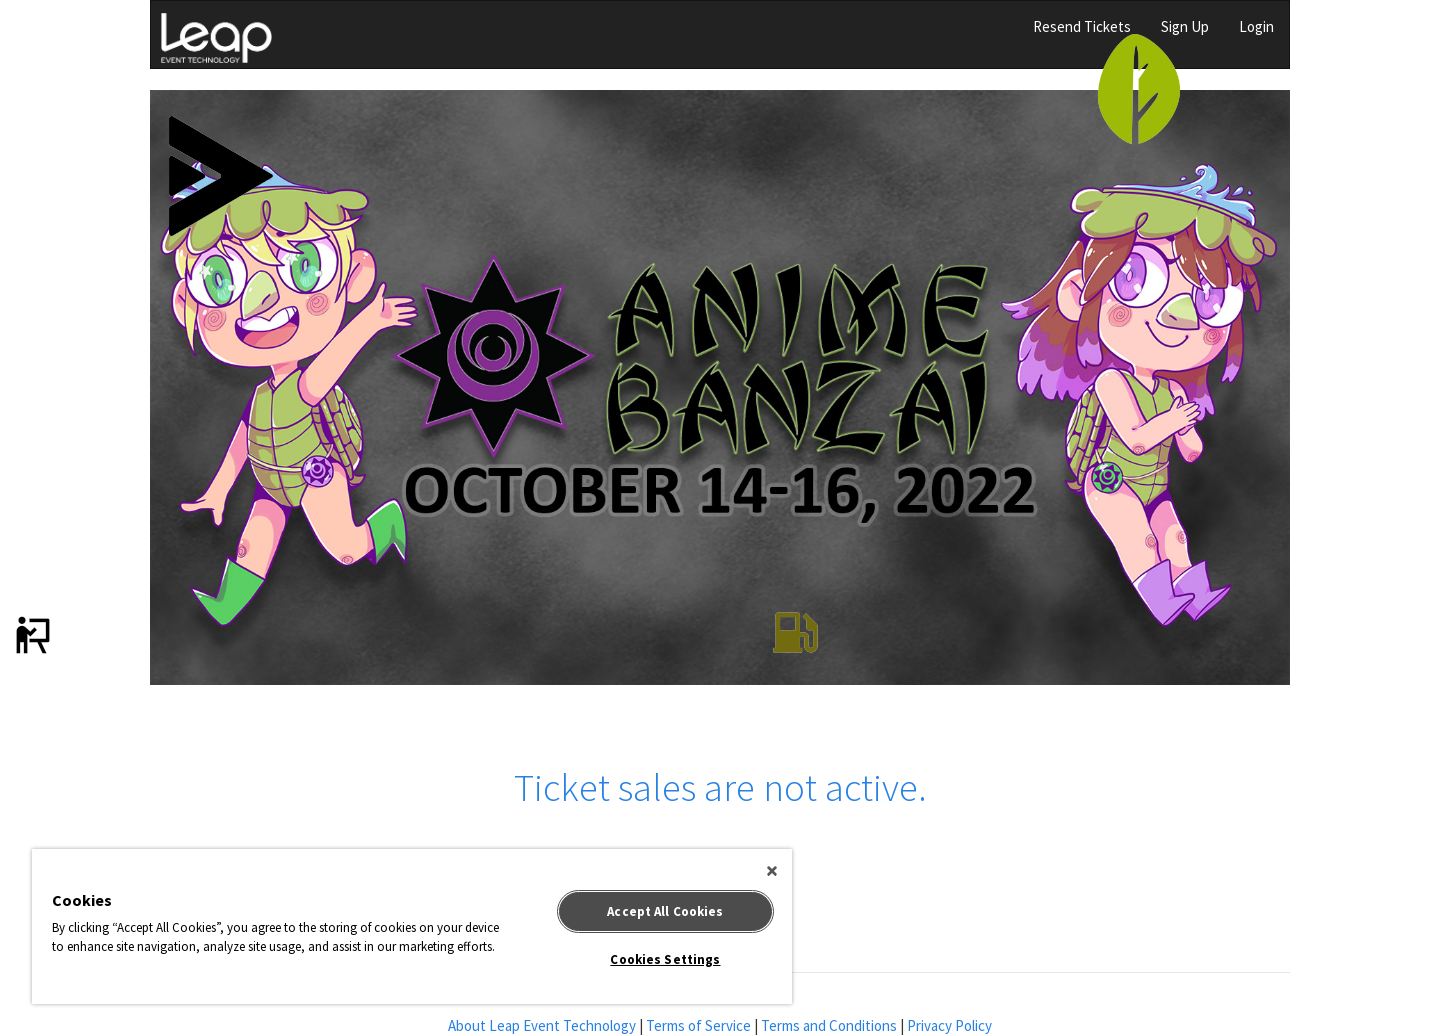 The height and width of the screenshot is (1036, 1440). I want to click on october cms logo, so click(1139, 89).